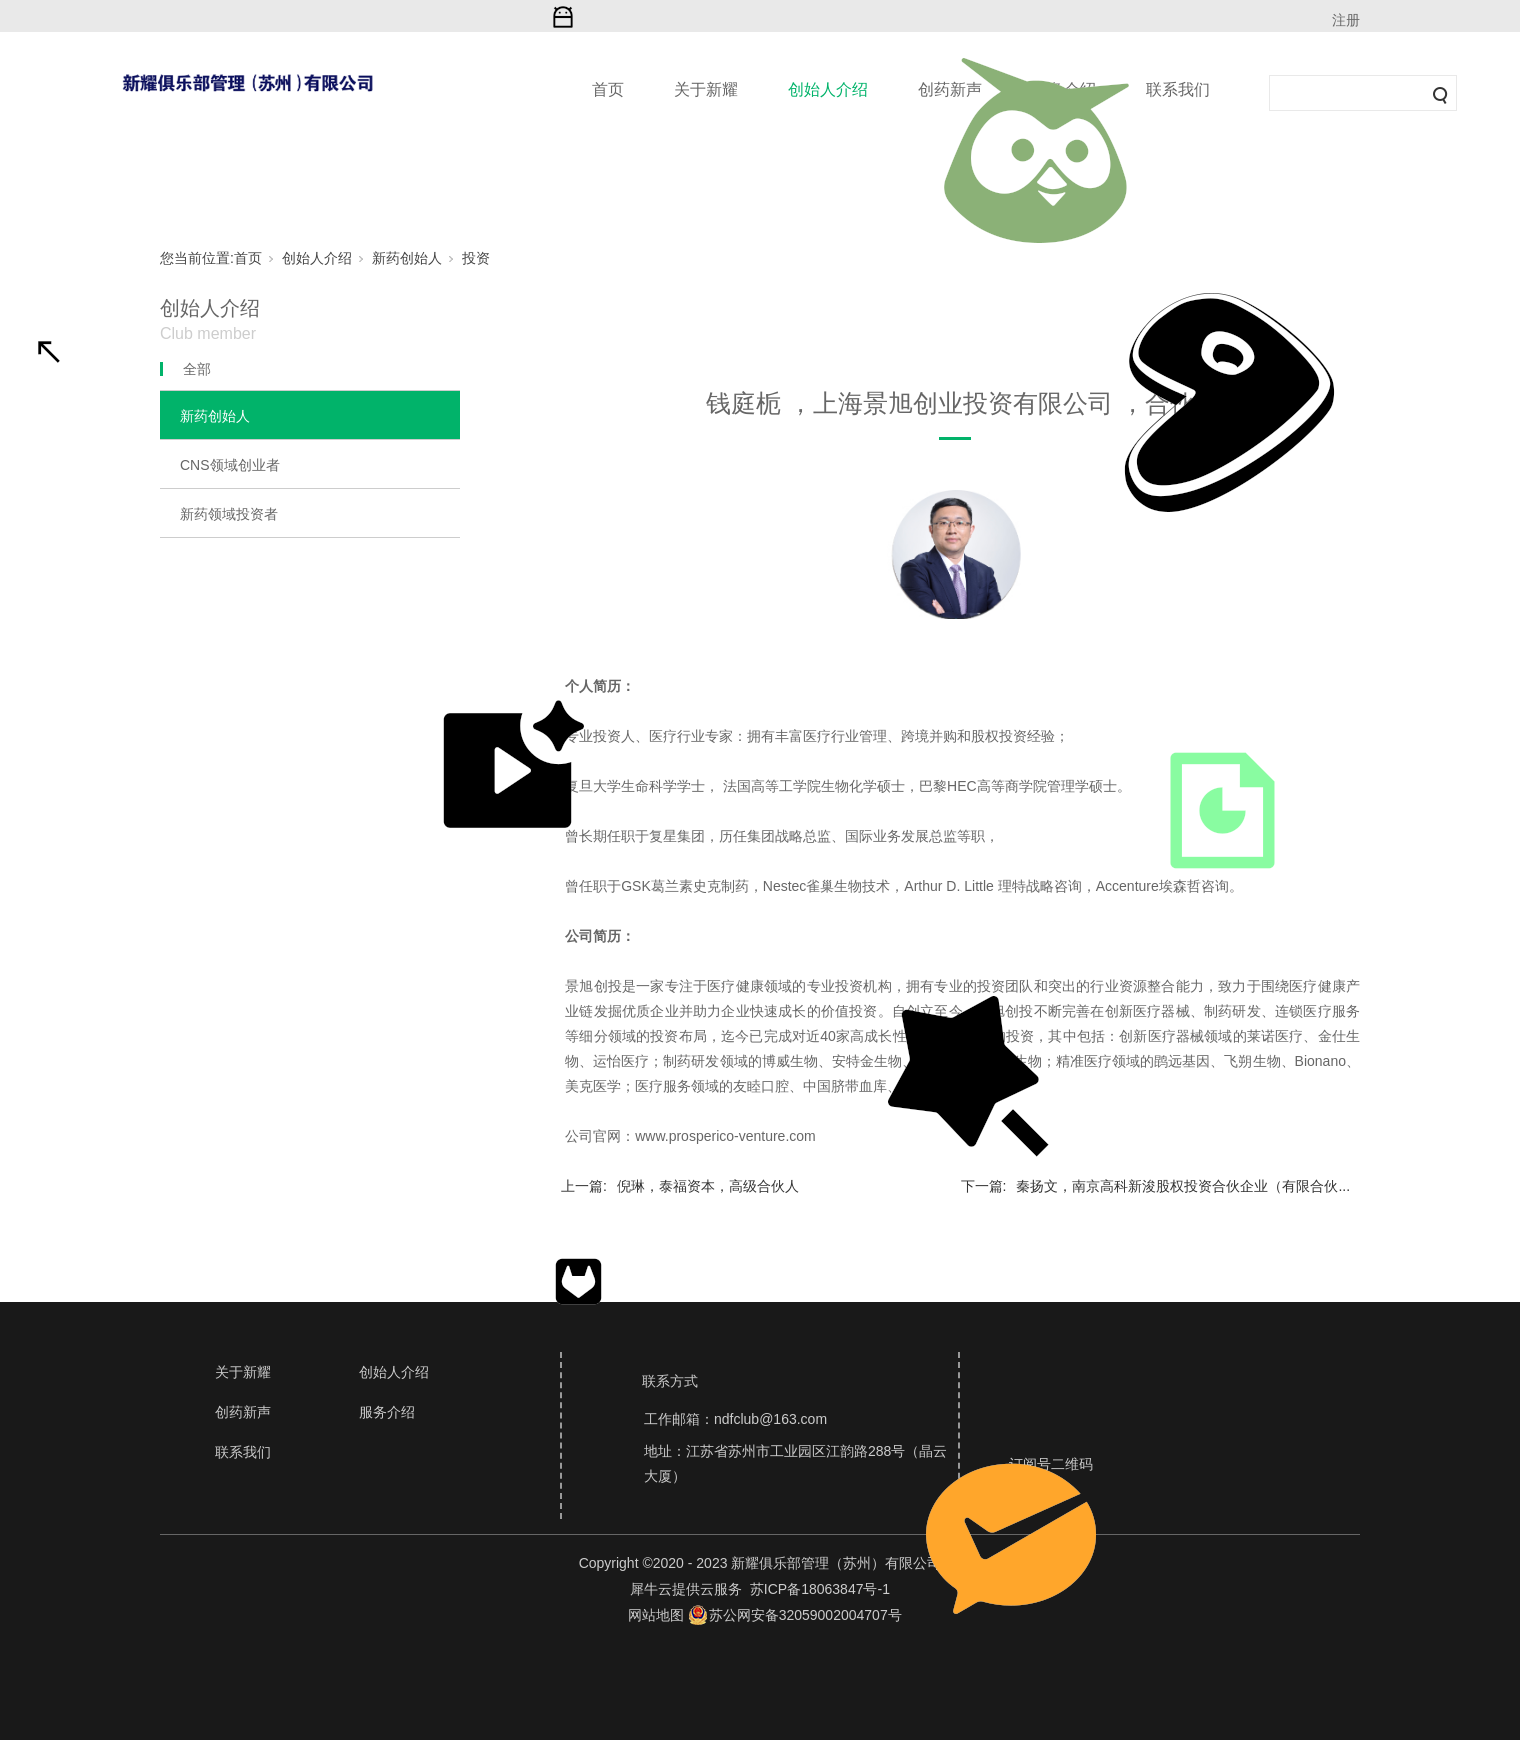 This screenshot has height=1740, width=1520. Describe the element at coordinates (1011, 1536) in the screenshot. I see `pay with wechat pay` at that location.